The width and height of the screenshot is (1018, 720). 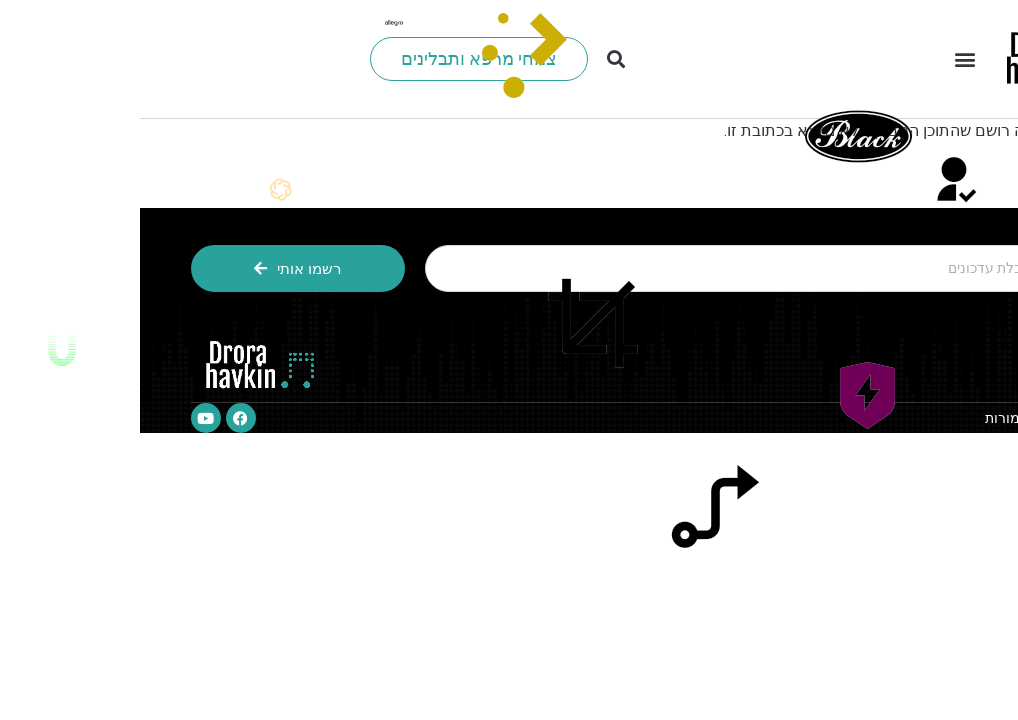 I want to click on get directions or navigation guidance, so click(x=715, y=508).